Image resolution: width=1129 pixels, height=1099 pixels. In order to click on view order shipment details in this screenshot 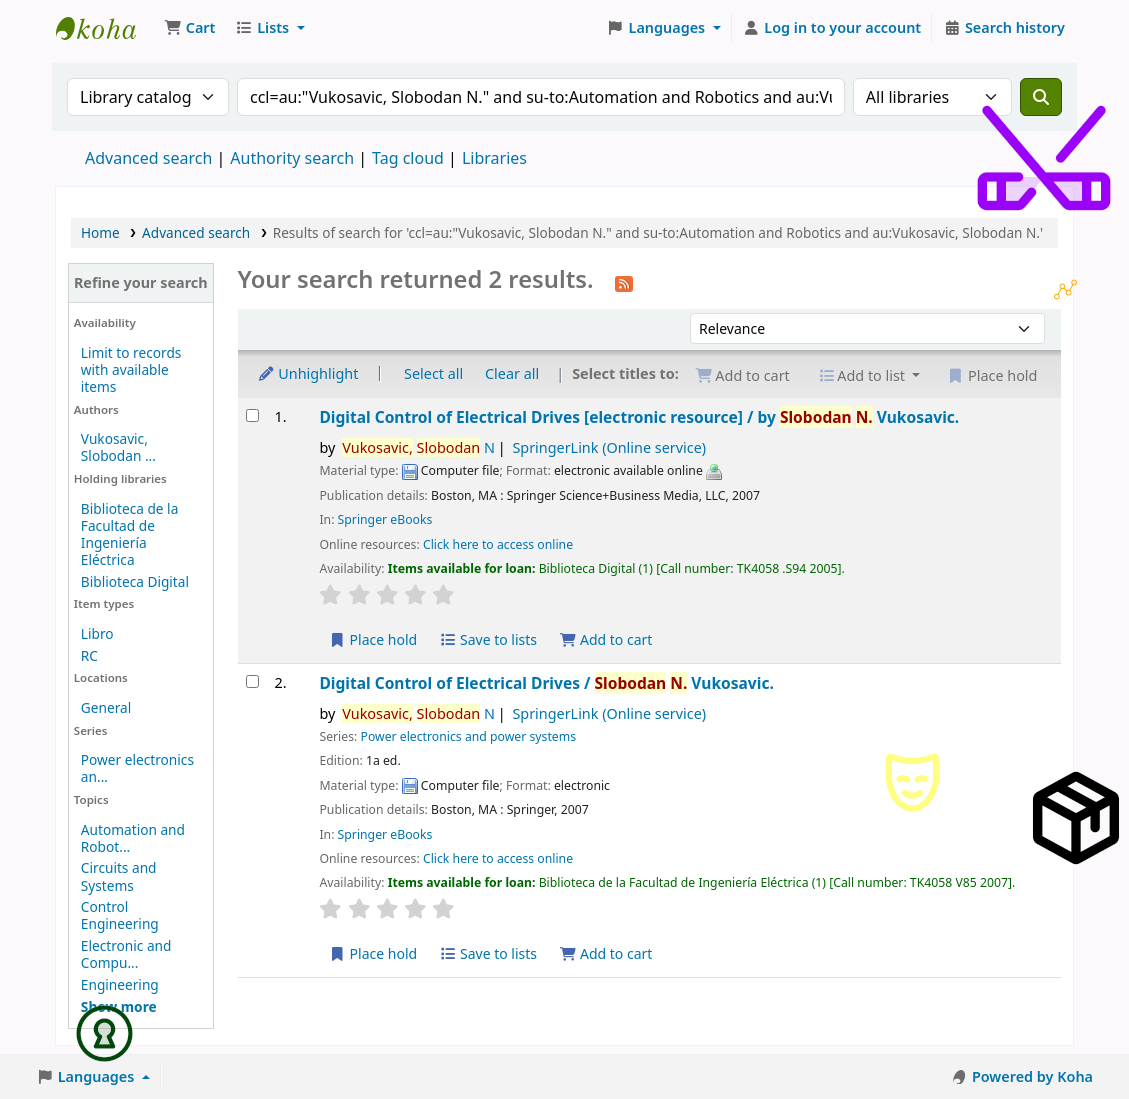, I will do `click(1076, 818)`.